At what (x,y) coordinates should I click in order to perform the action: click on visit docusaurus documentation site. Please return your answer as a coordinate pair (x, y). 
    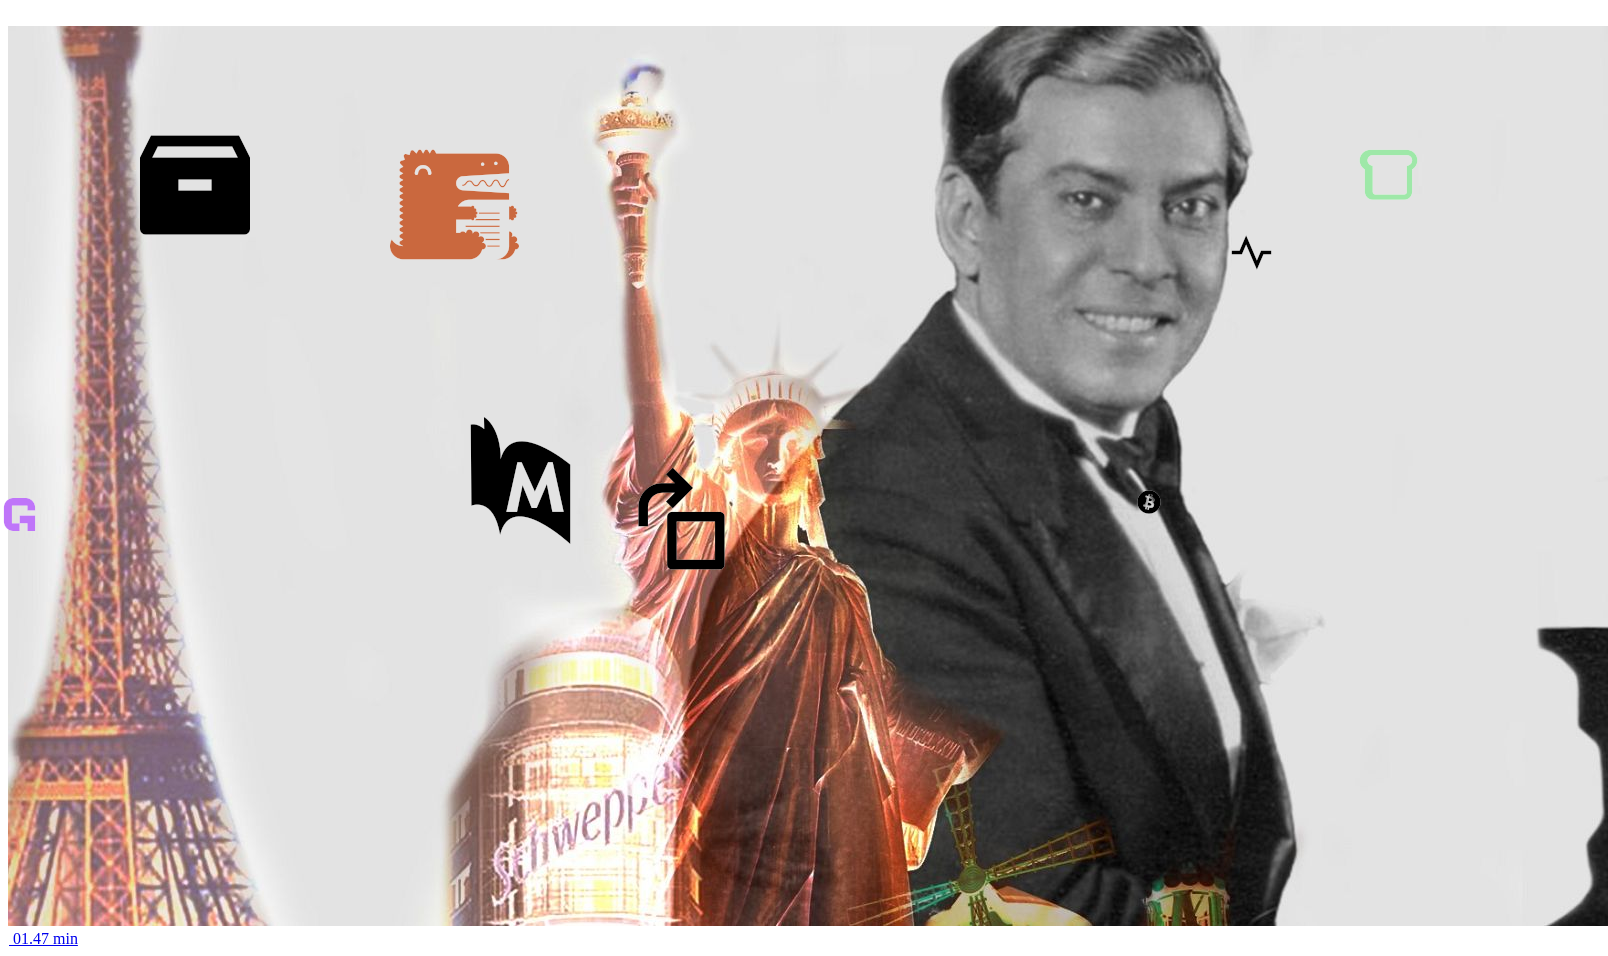
    Looking at the image, I should click on (454, 204).